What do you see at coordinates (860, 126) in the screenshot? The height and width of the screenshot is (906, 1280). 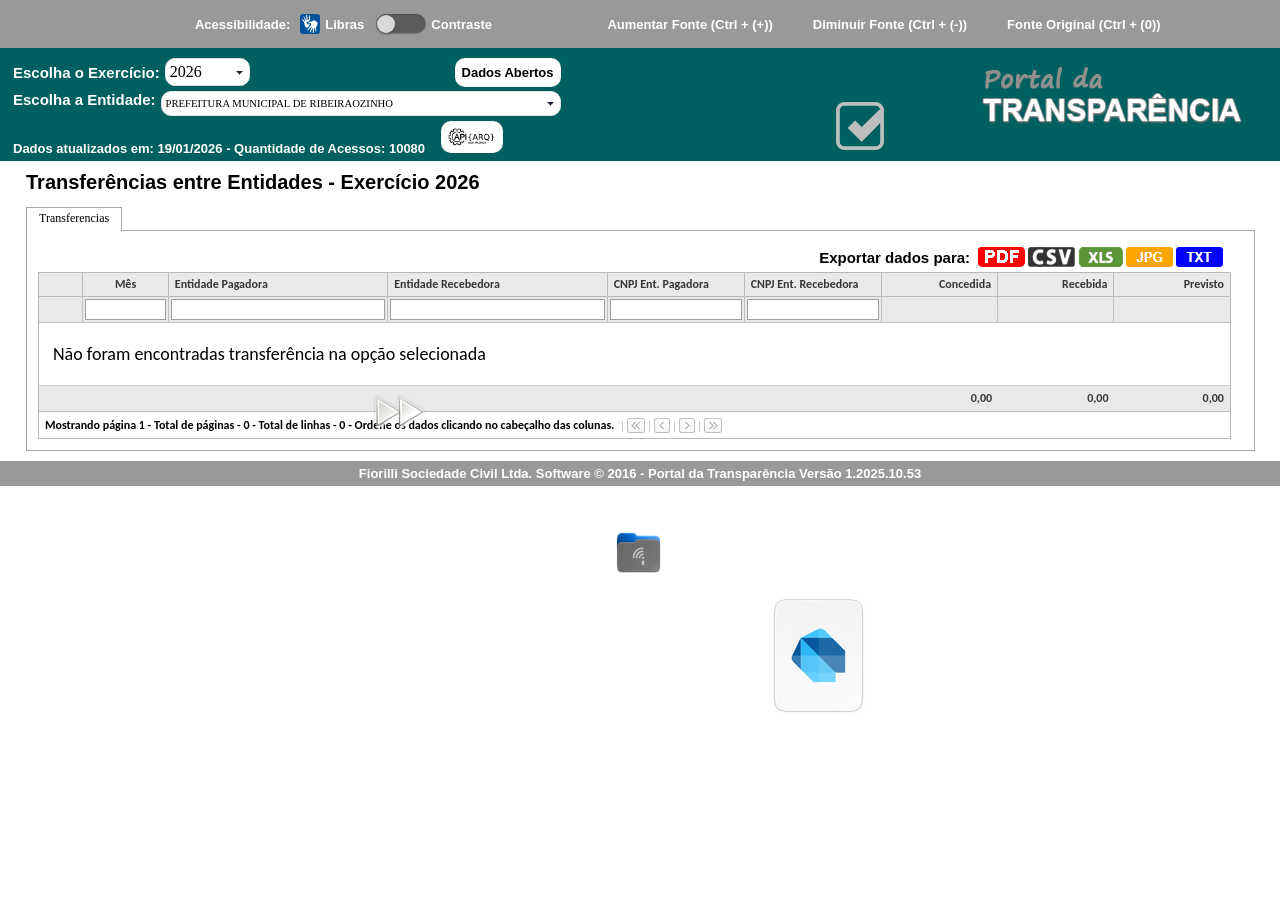 I see `indicates a selected or enabled option` at bounding box center [860, 126].